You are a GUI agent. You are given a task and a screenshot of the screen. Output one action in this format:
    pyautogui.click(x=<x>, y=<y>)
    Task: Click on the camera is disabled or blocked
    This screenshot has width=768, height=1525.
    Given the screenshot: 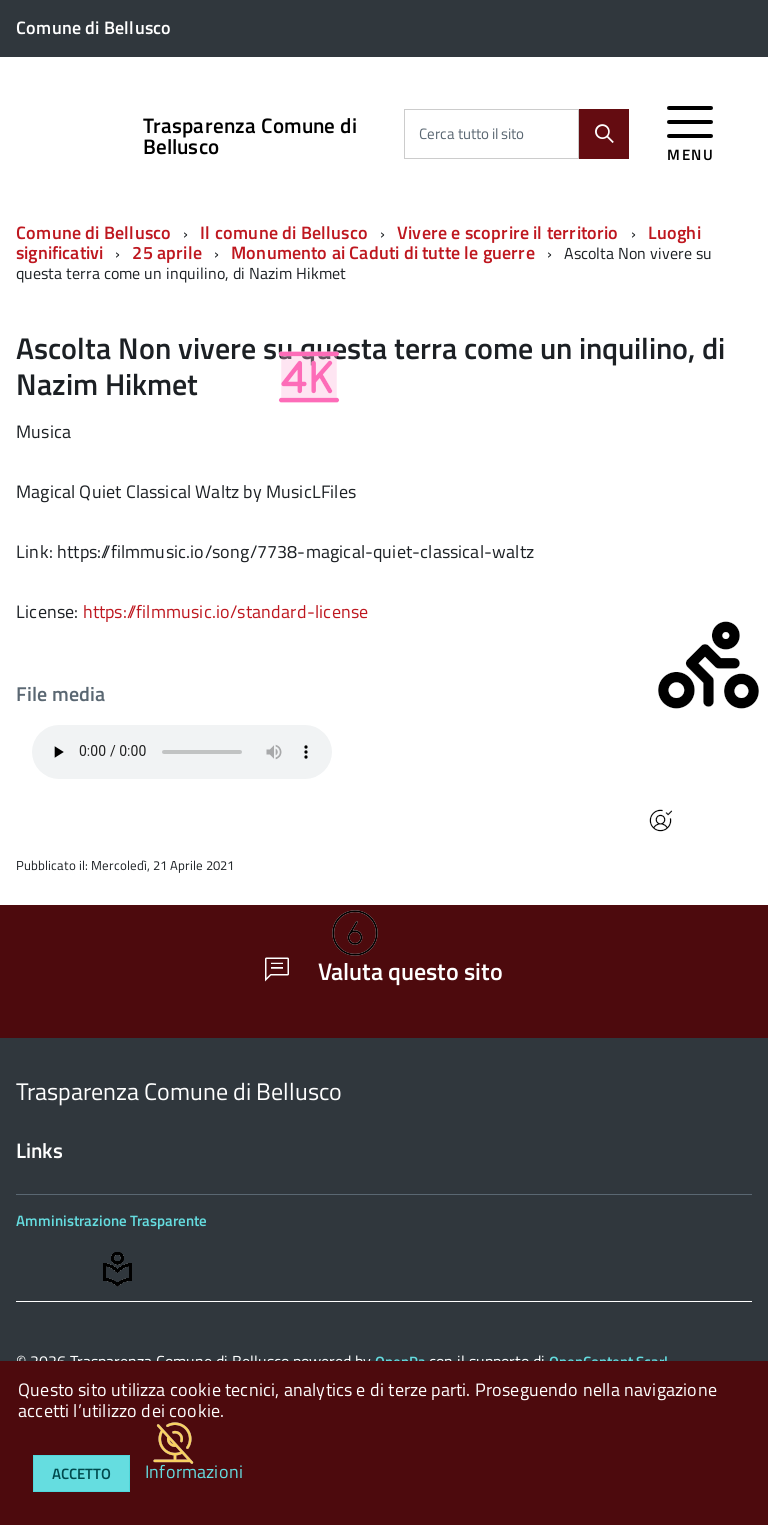 What is the action you would take?
    pyautogui.click(x=175, y=1444)
    